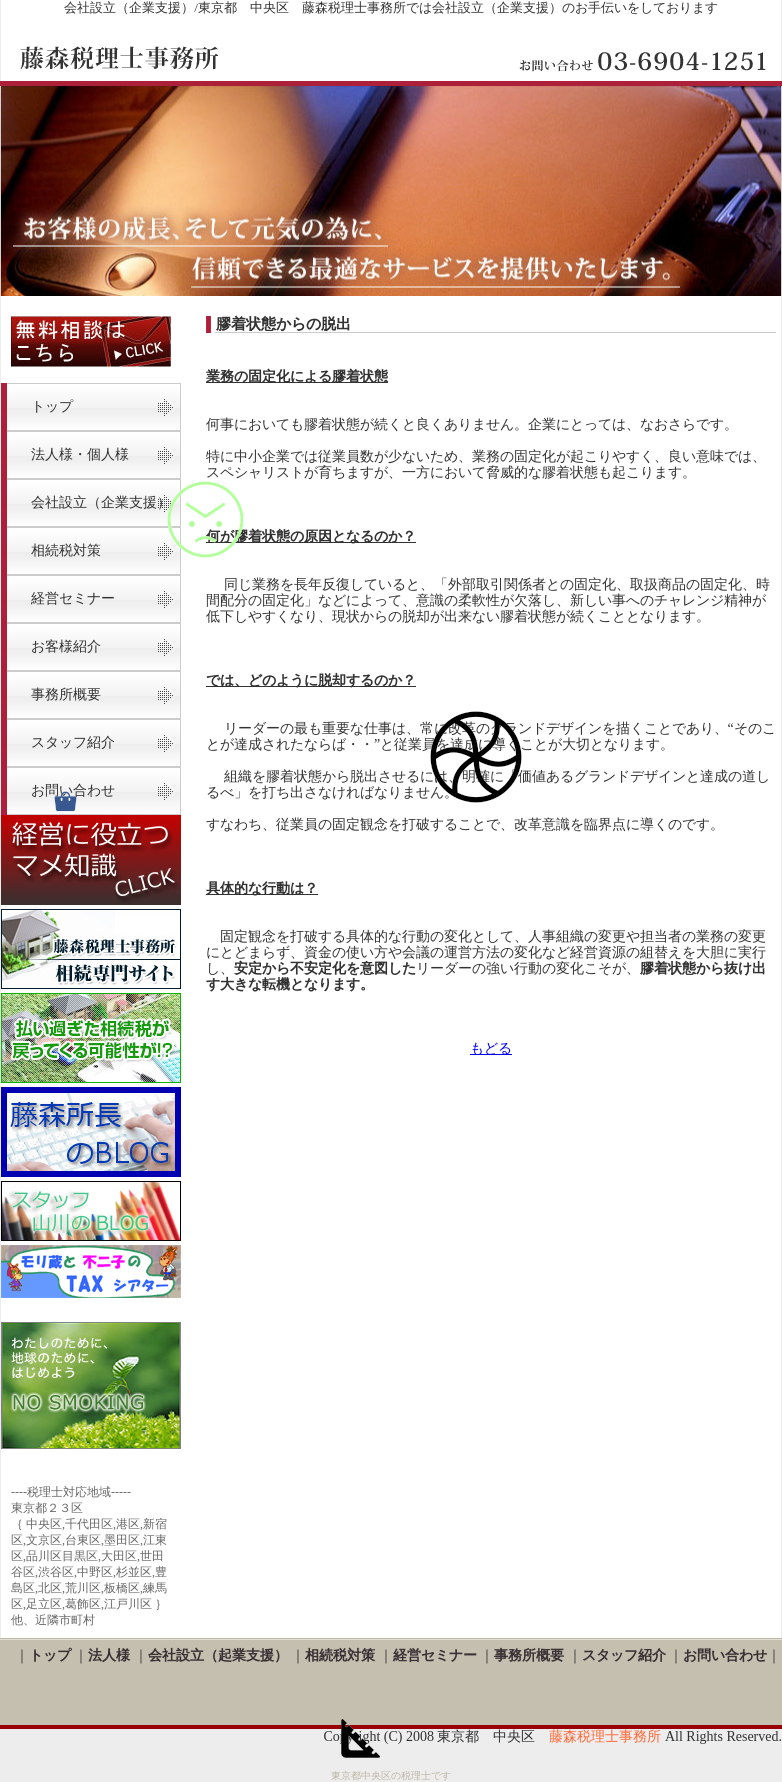 The height and width of the screenshot is (1782, 782). I want to click on indicates content is loading, so click(476, 757).